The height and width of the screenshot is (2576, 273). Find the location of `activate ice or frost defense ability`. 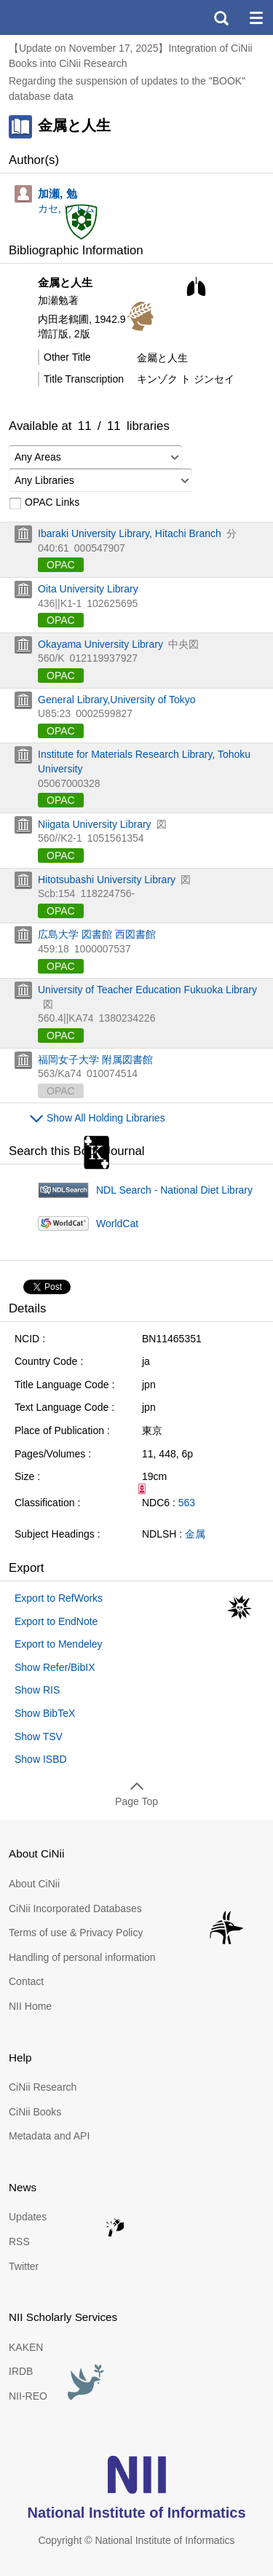

activate ice or frost defense ability is located at coordinates (81, 222).